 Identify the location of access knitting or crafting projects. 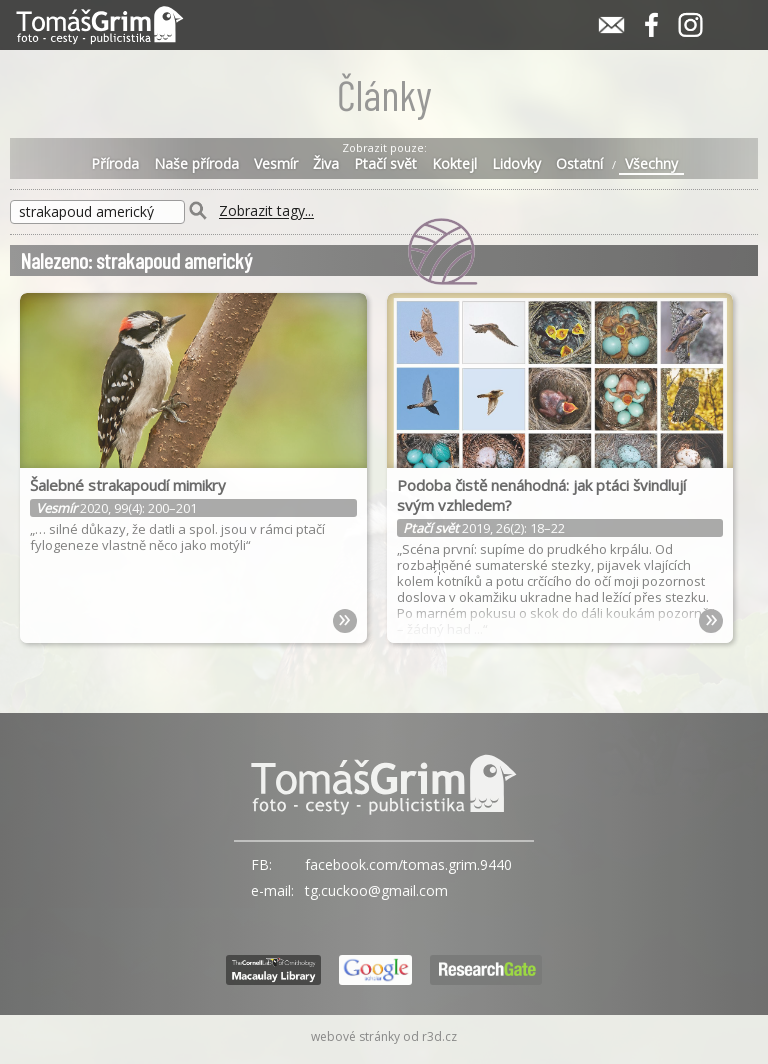
(441, 251).